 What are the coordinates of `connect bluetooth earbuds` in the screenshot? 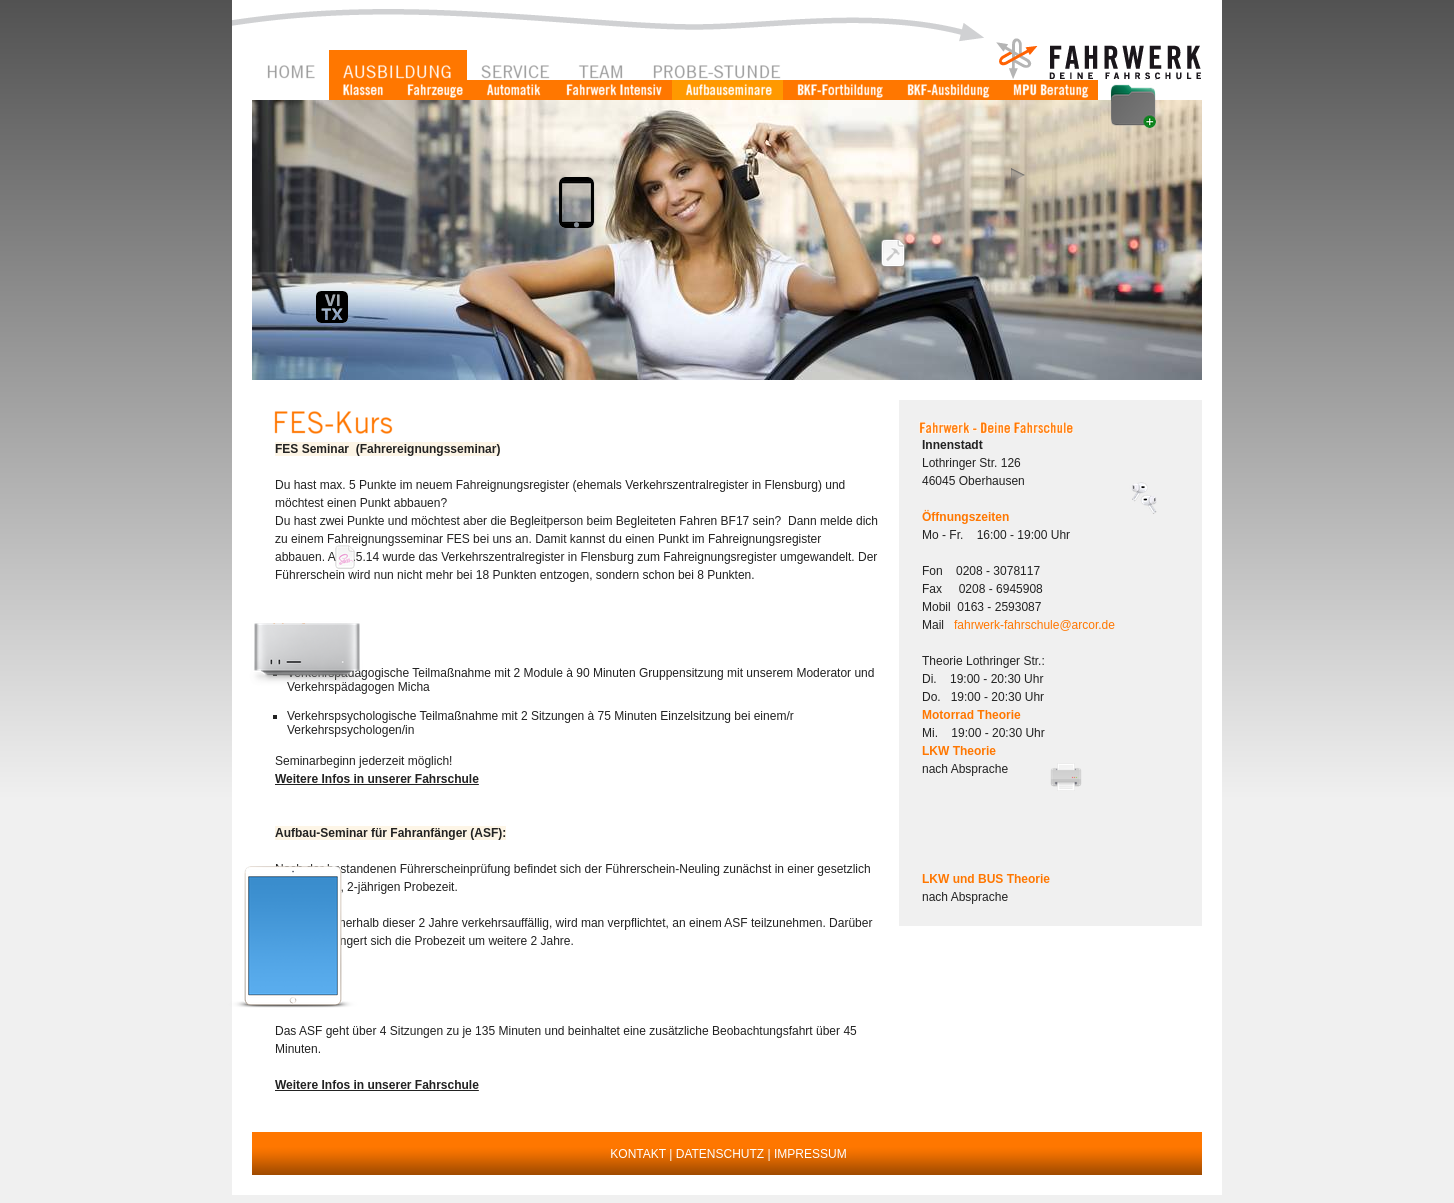 It's located at (1144, 498).